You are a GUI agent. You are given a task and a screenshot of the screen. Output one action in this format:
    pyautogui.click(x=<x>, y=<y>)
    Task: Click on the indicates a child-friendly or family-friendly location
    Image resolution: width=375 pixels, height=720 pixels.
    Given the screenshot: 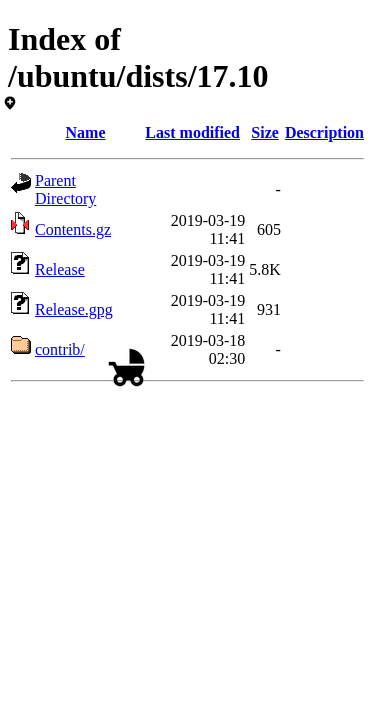 What is the action you would take?
    pyautogui.click(x=127, y=367)
    